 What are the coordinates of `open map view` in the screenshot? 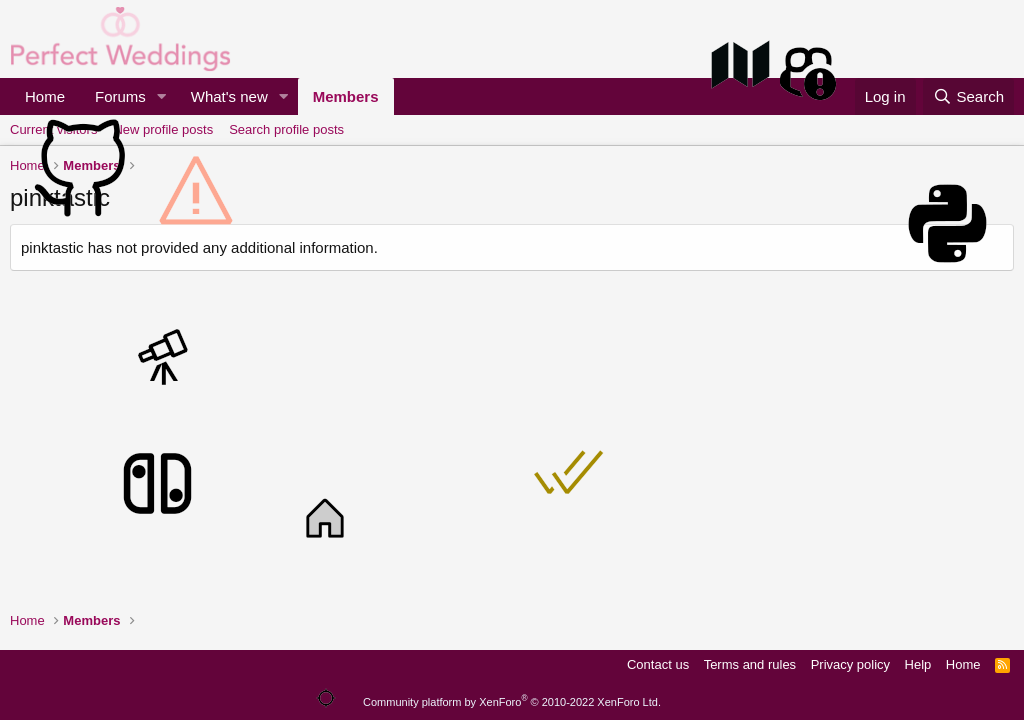 It's located at (740, 64).